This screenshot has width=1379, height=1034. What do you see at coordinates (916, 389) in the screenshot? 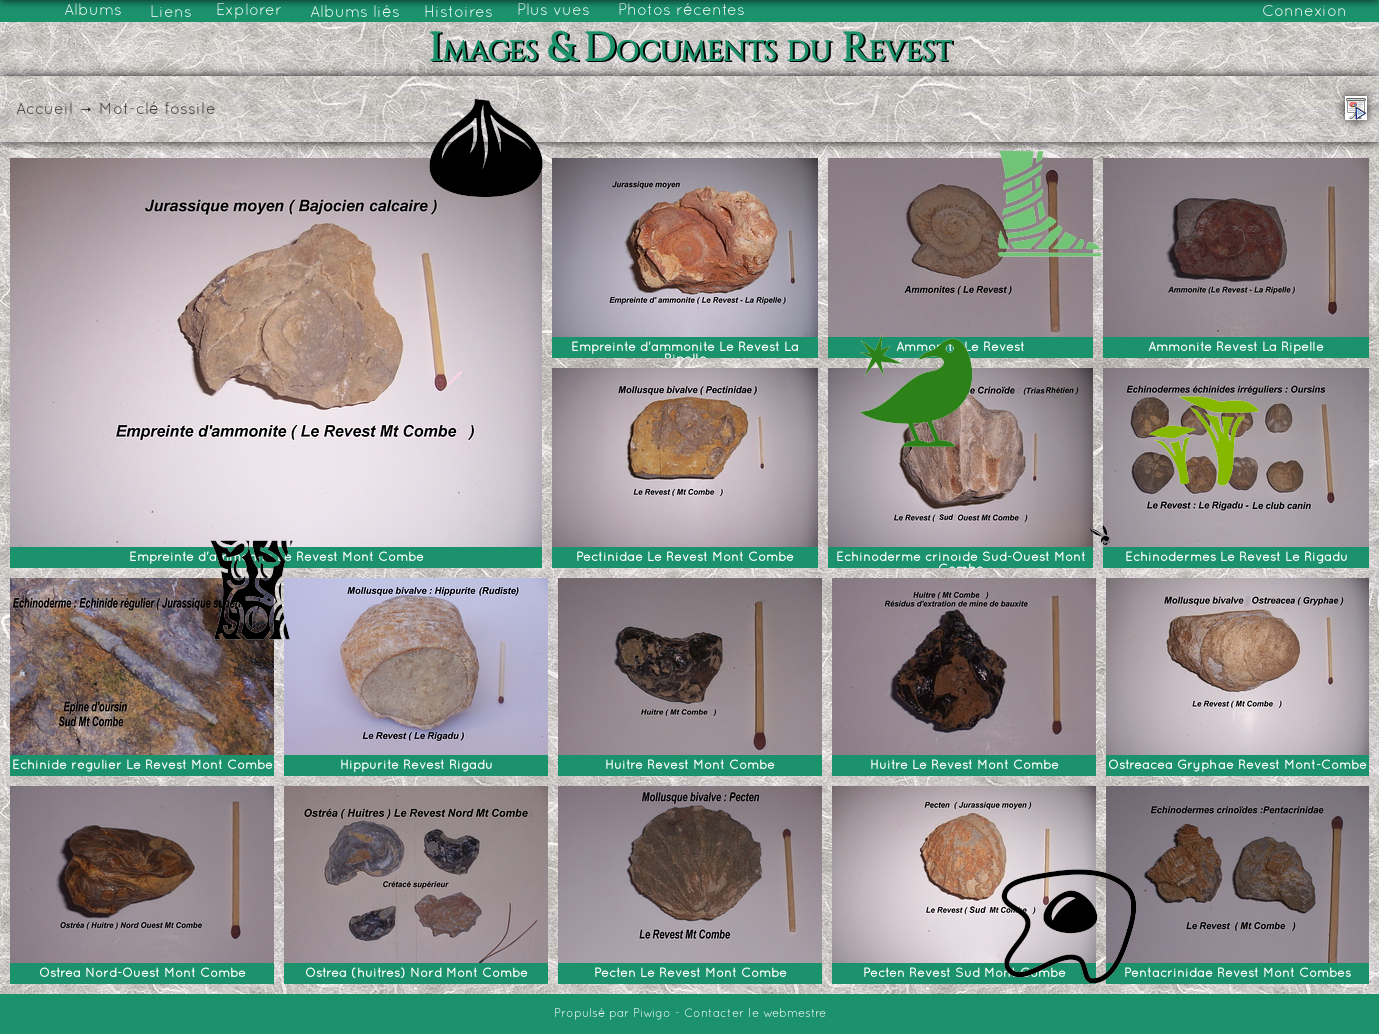
I see `indicates a distraction or interruption event` at bounding box center [916, 389].